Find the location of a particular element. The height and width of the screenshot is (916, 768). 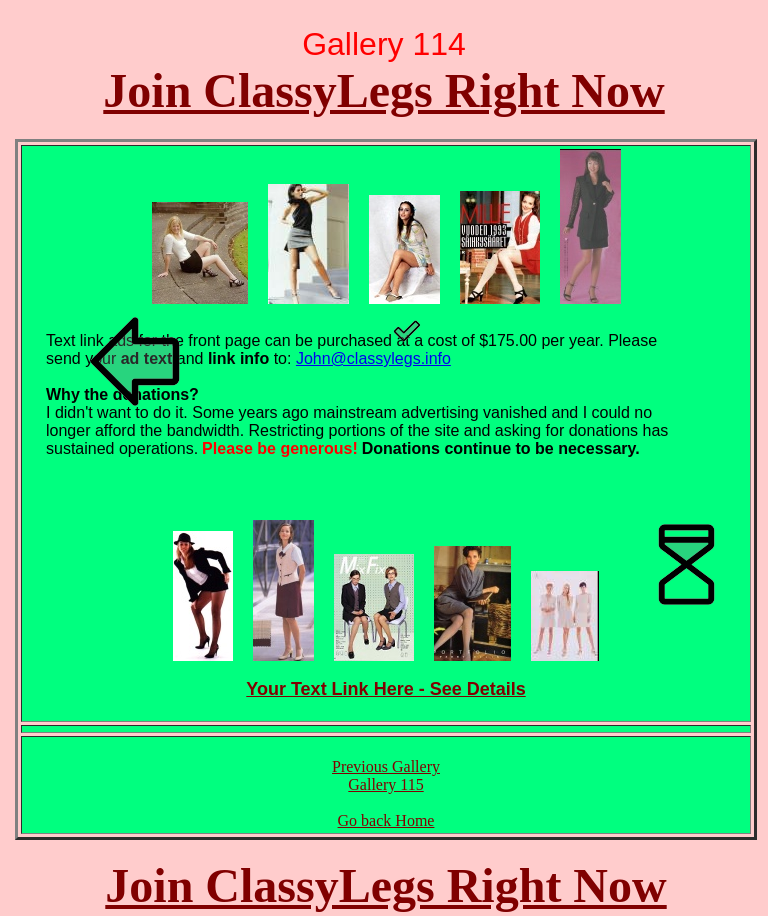

confirm or submit an action is located at coordinates (406, 330).